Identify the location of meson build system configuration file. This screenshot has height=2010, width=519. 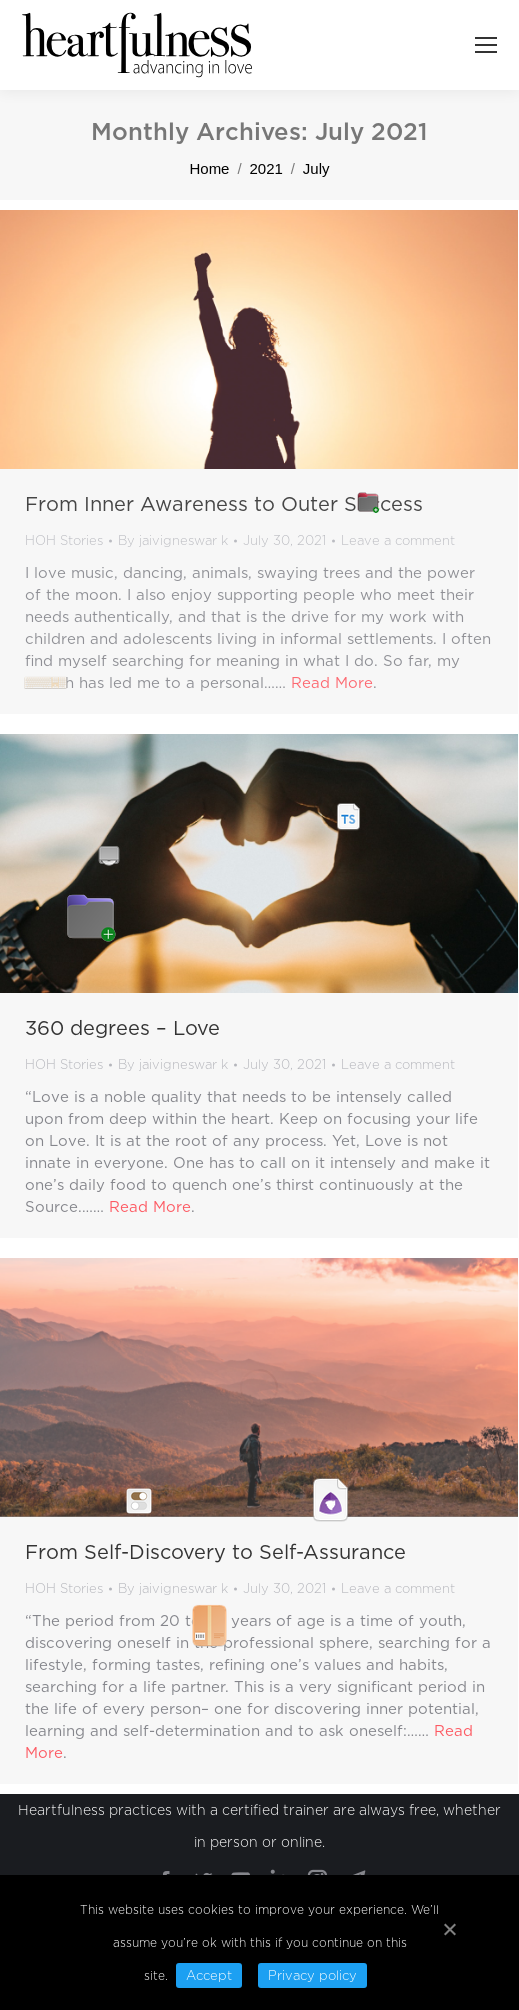
(330, 1499).